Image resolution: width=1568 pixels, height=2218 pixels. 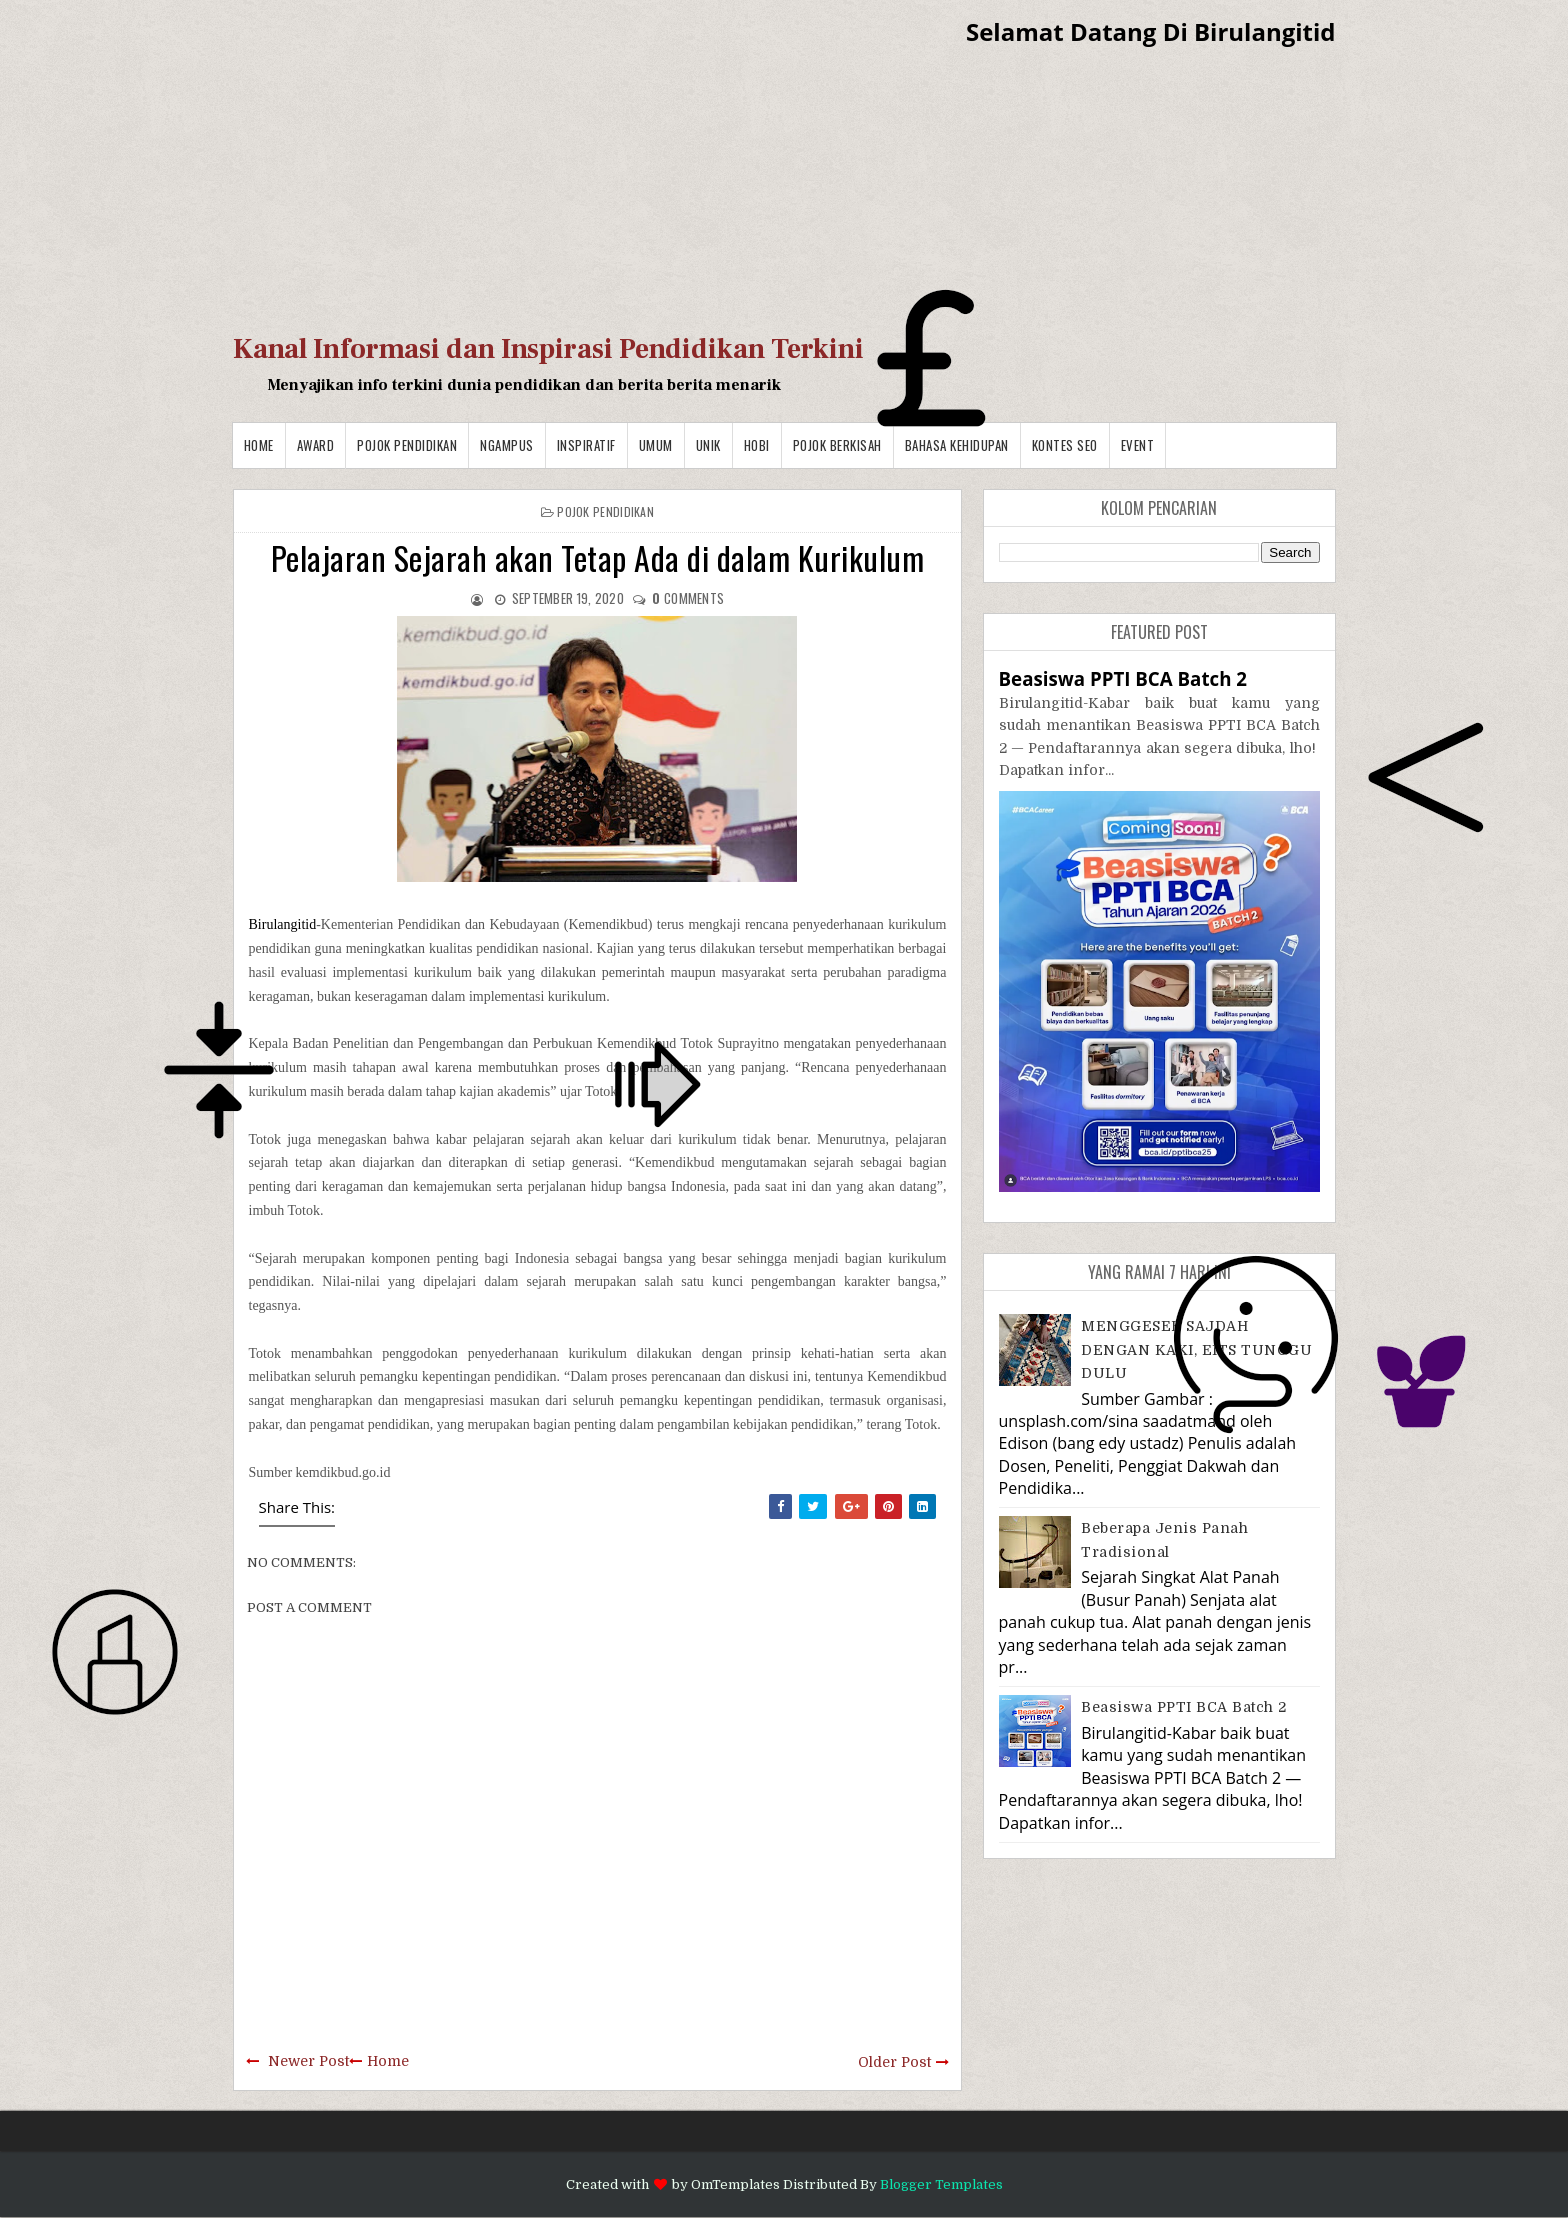 What do you see at coordinates (219, 1070) in the screenshot?
I see `collapse content vertically` at bounding box center [219, 1070].